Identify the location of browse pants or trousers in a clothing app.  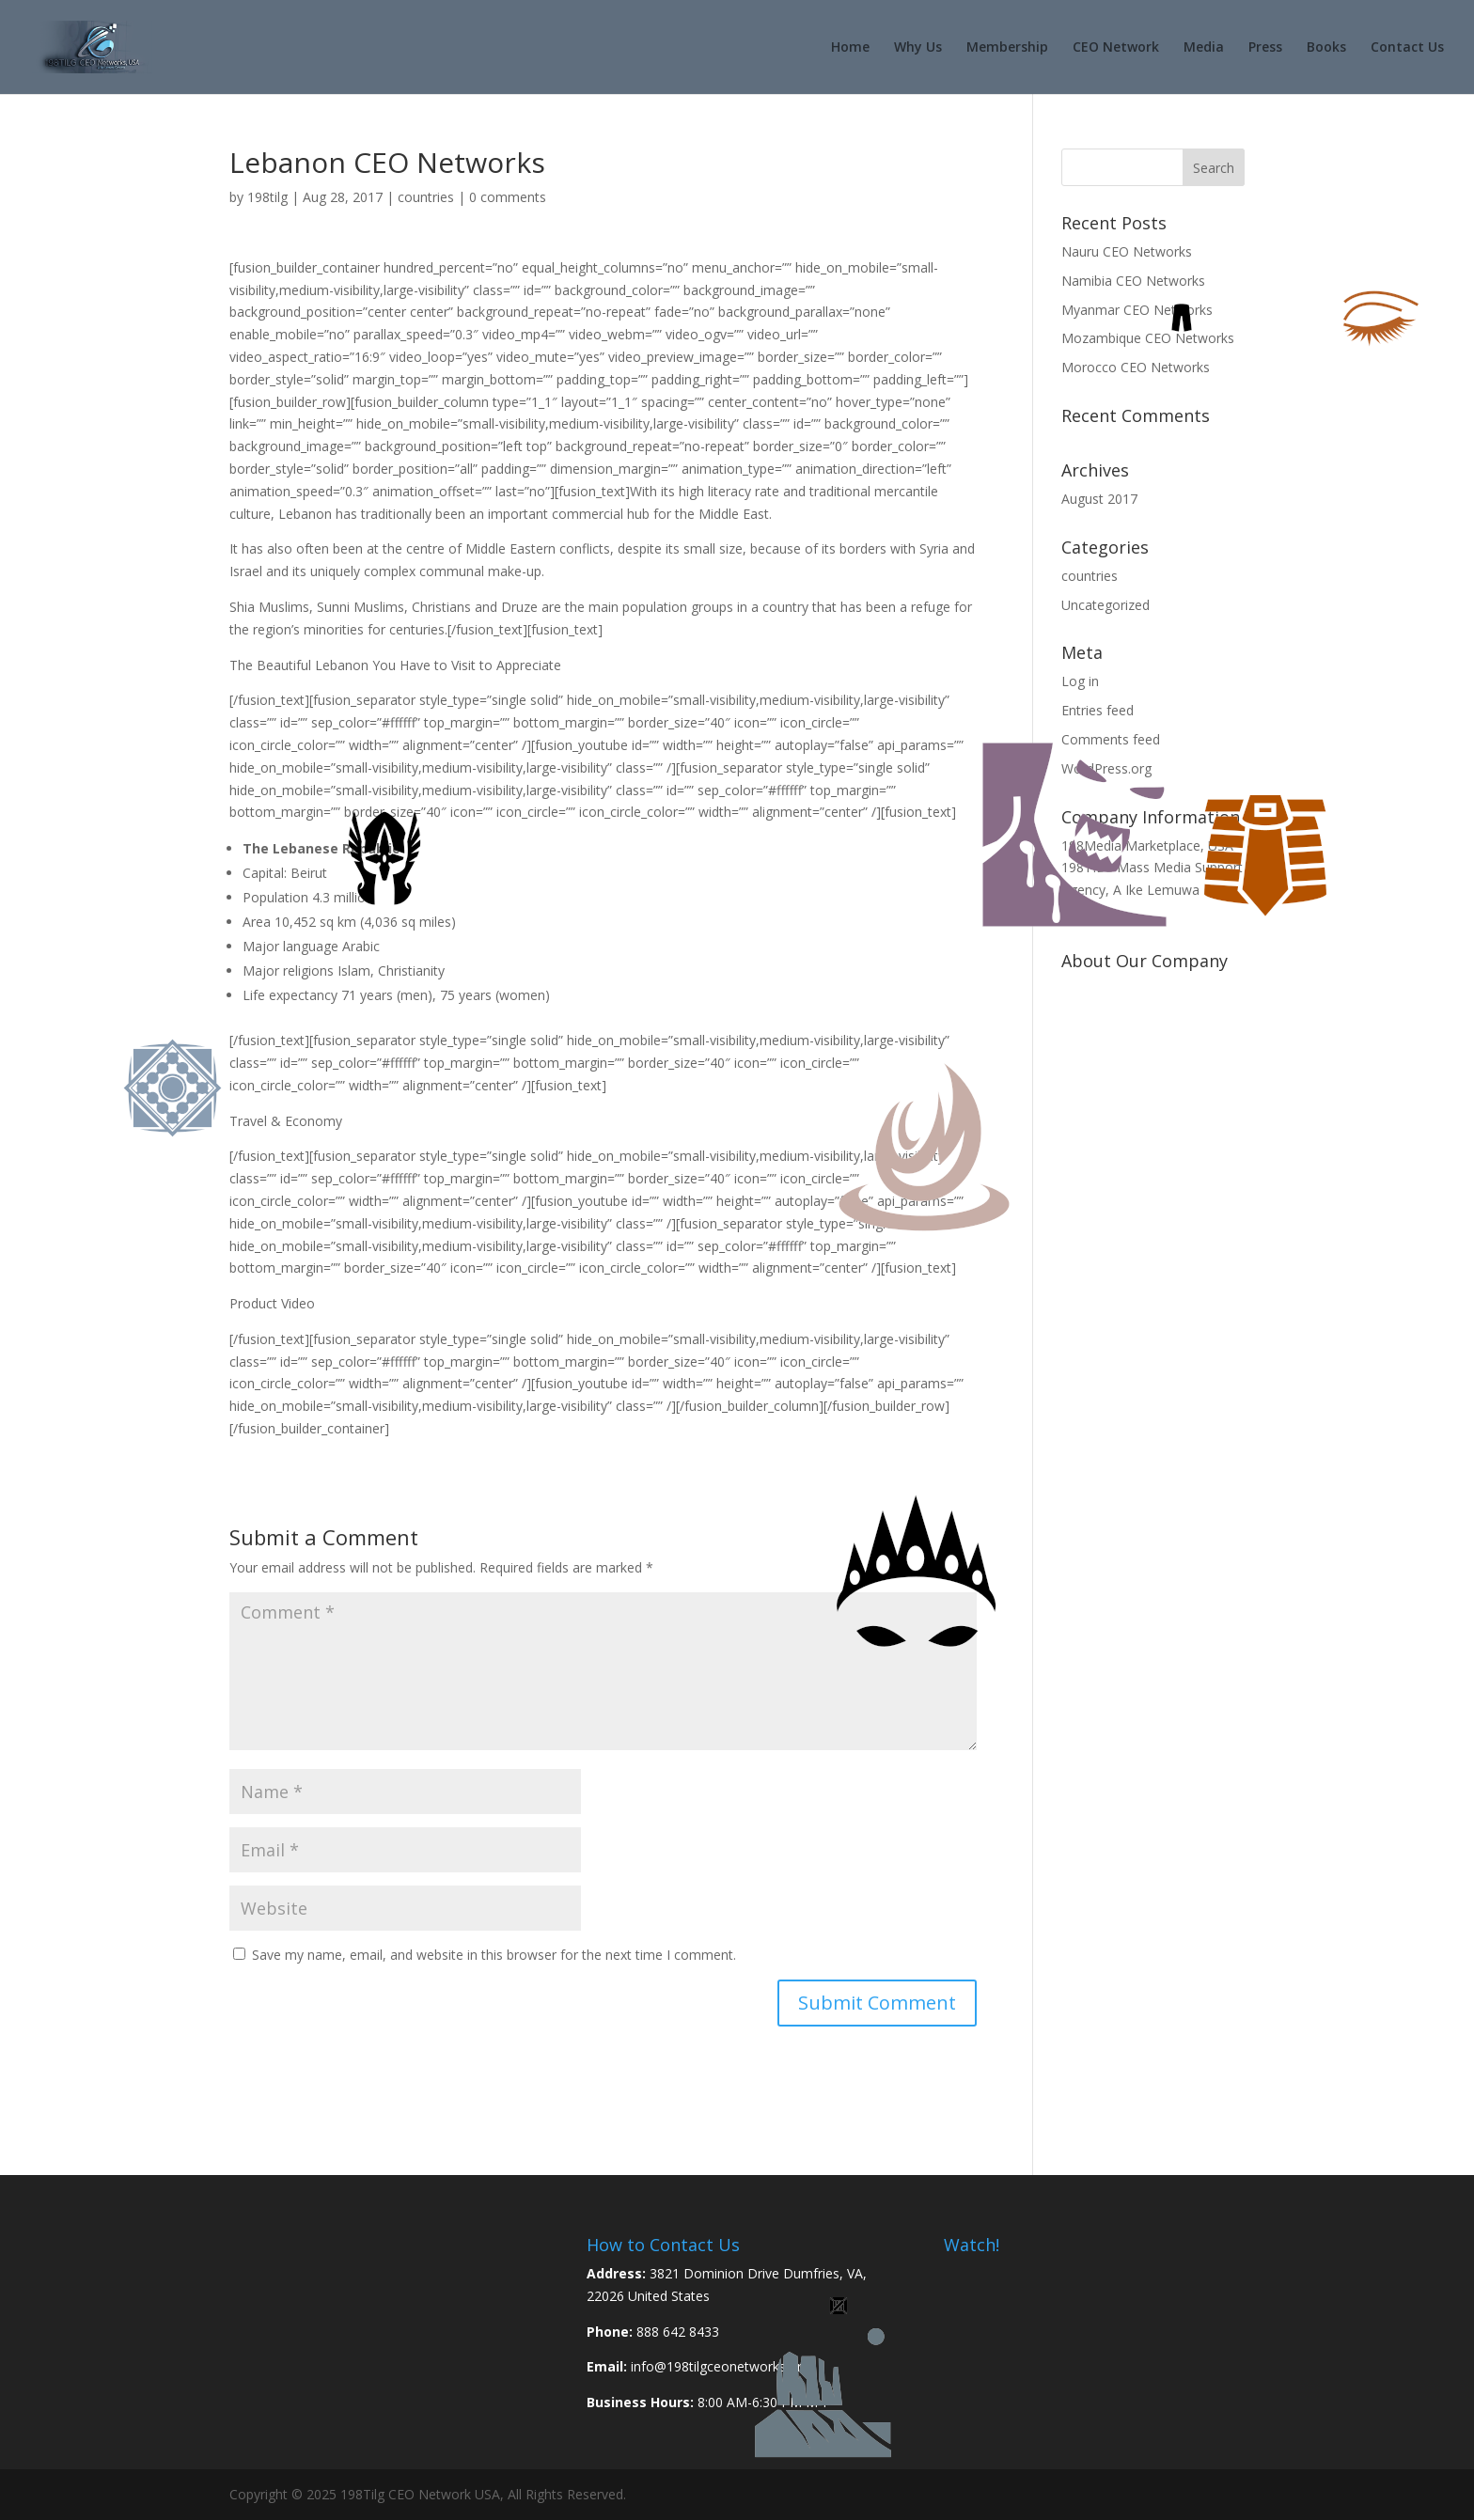
(1182, 318).